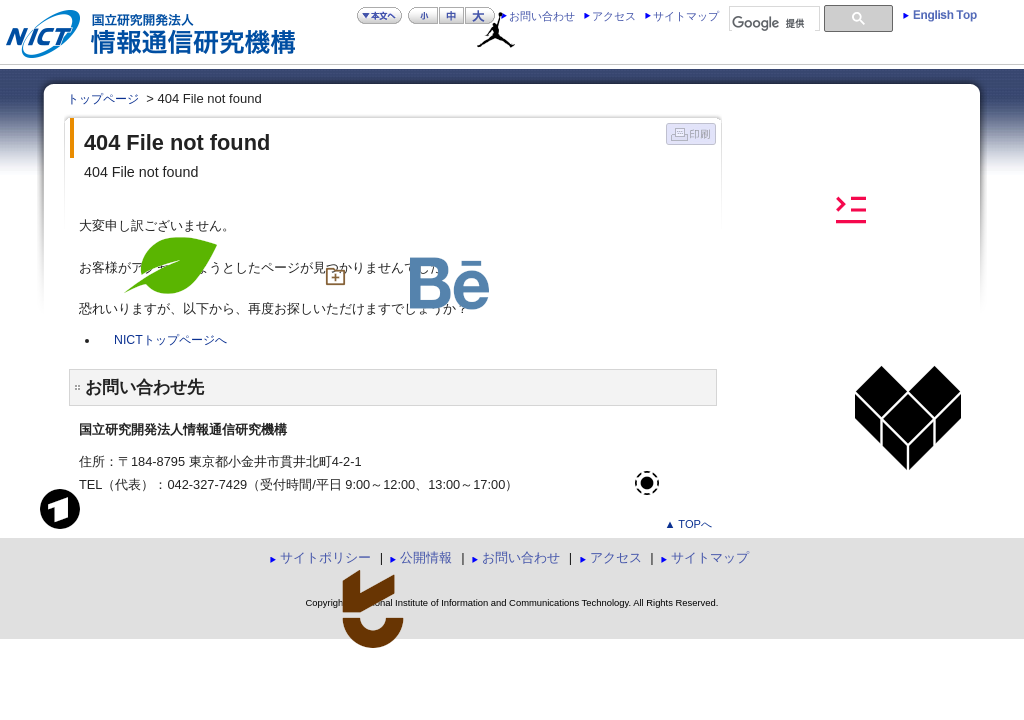 This screenshot has width=1024, height=720. What do you see at coordinates (335, 276) in the screenshot?
I see `create a new folder` at bounding box center [335, 276].